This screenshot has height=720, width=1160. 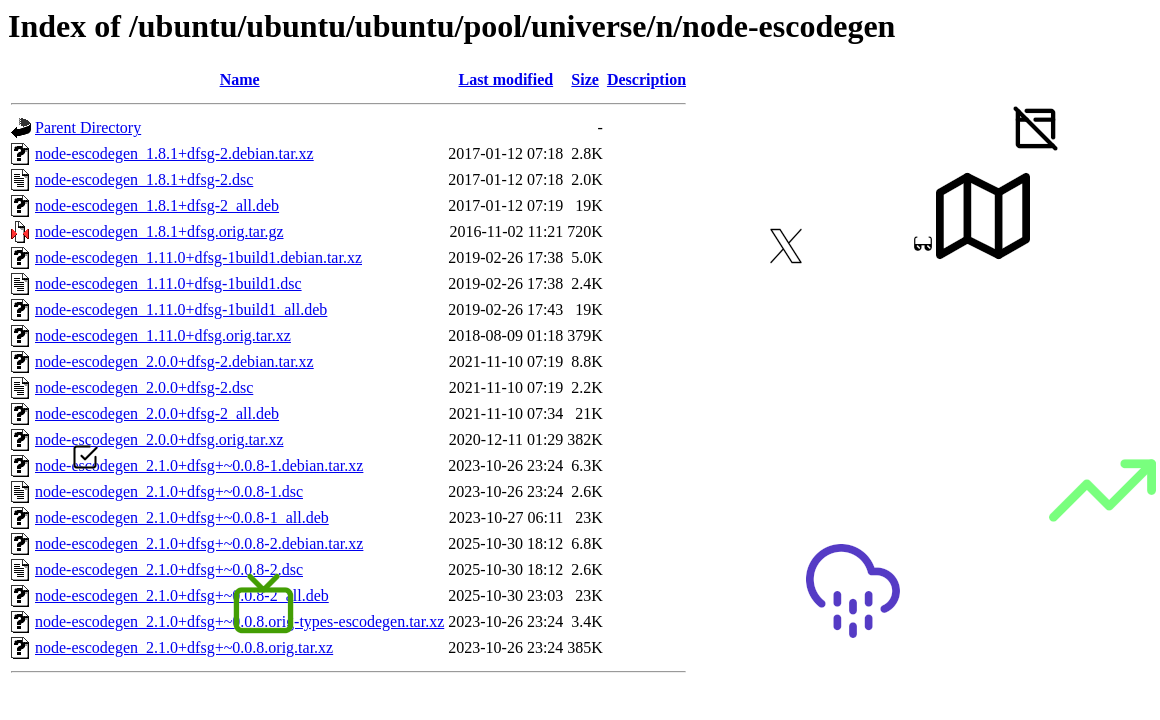 What do you see at coordinates (786, 246) in the screenshot?
I see `open the X (formerly Twitter) app` at bounding box center [786, 246].